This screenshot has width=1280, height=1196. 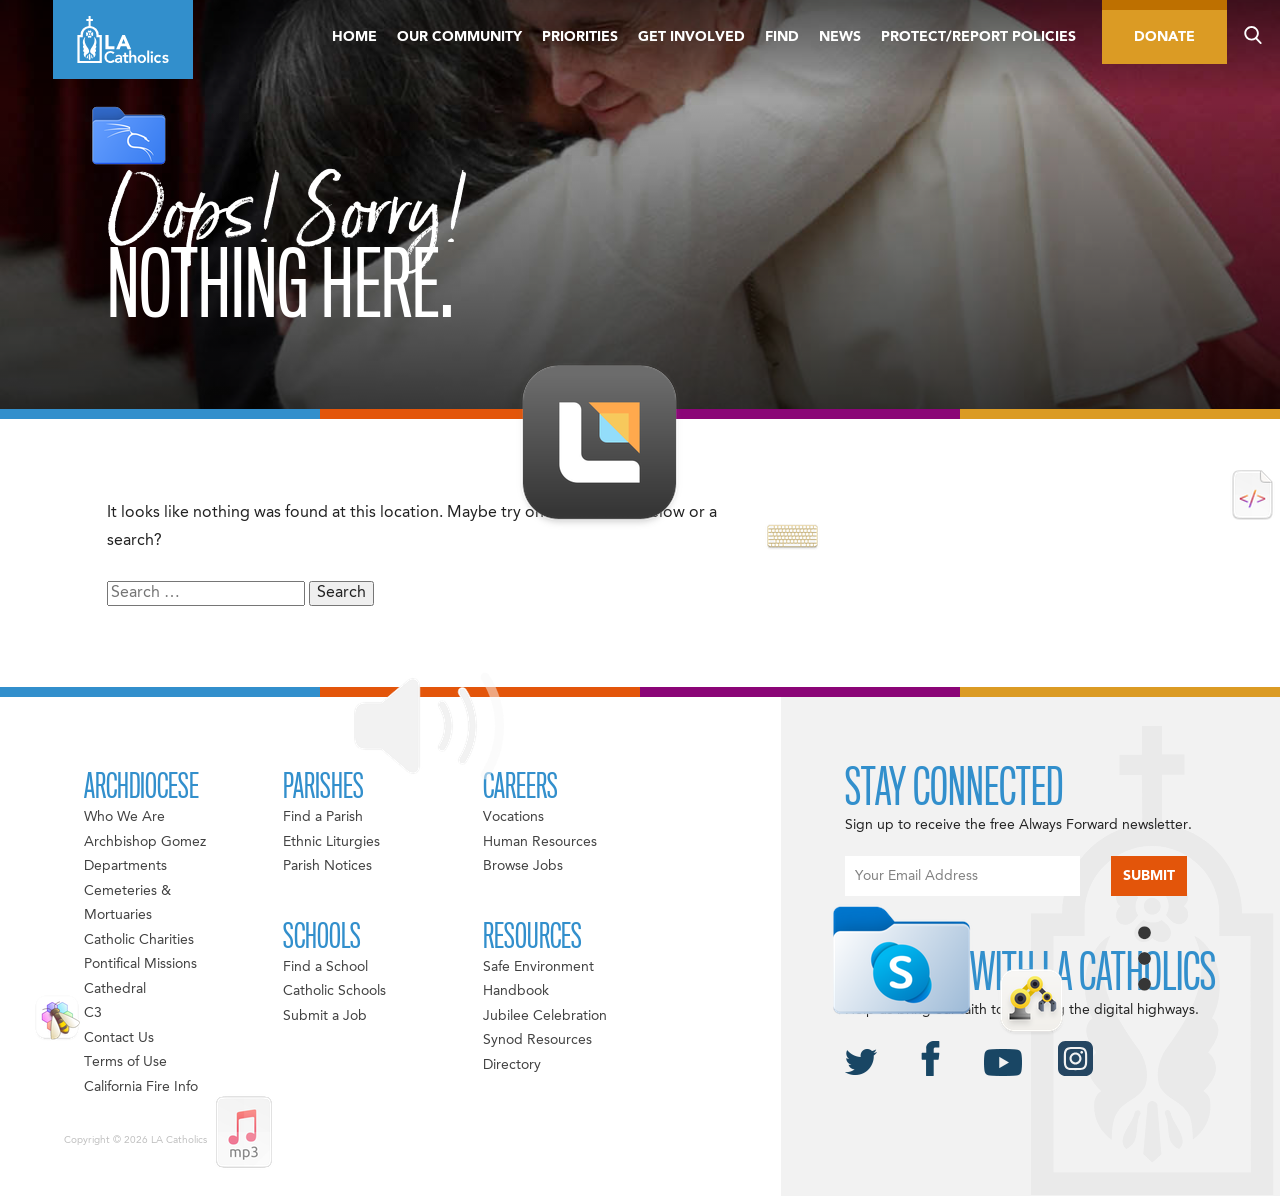 What do you see at coordinates (57, 1017) in the screenshot?
I see `open beeref reference image board app` at bounding box center [57, 1017].